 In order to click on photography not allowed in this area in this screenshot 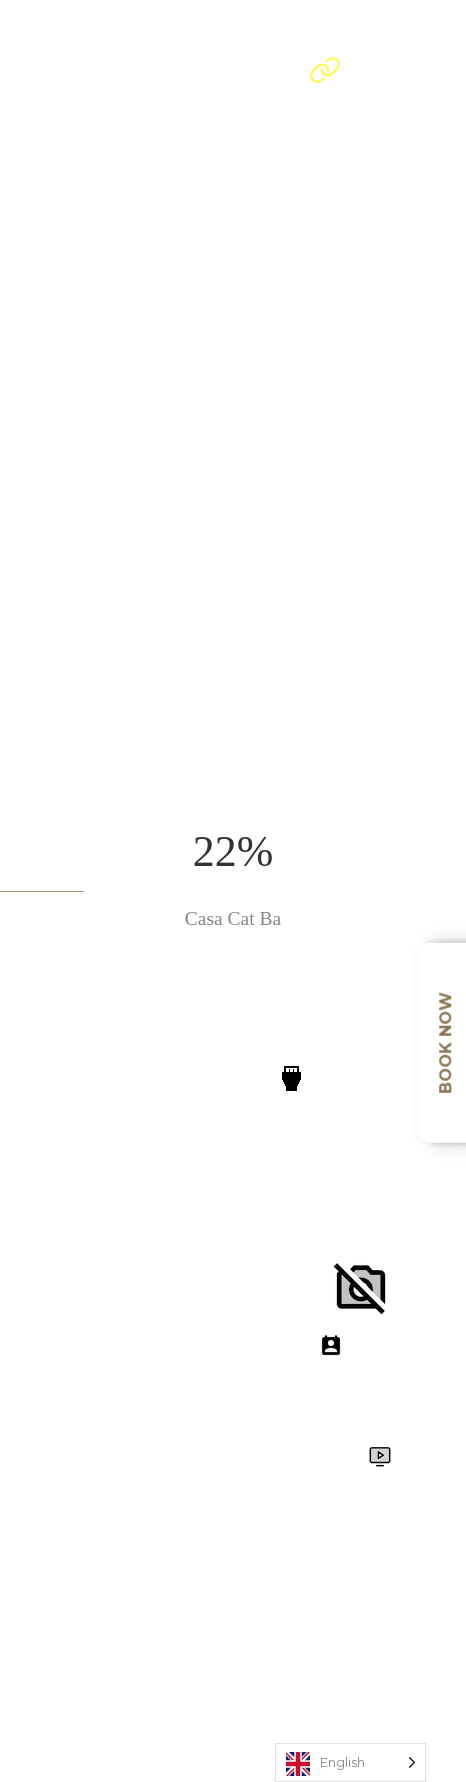, I will do `click(361, 1287)`.